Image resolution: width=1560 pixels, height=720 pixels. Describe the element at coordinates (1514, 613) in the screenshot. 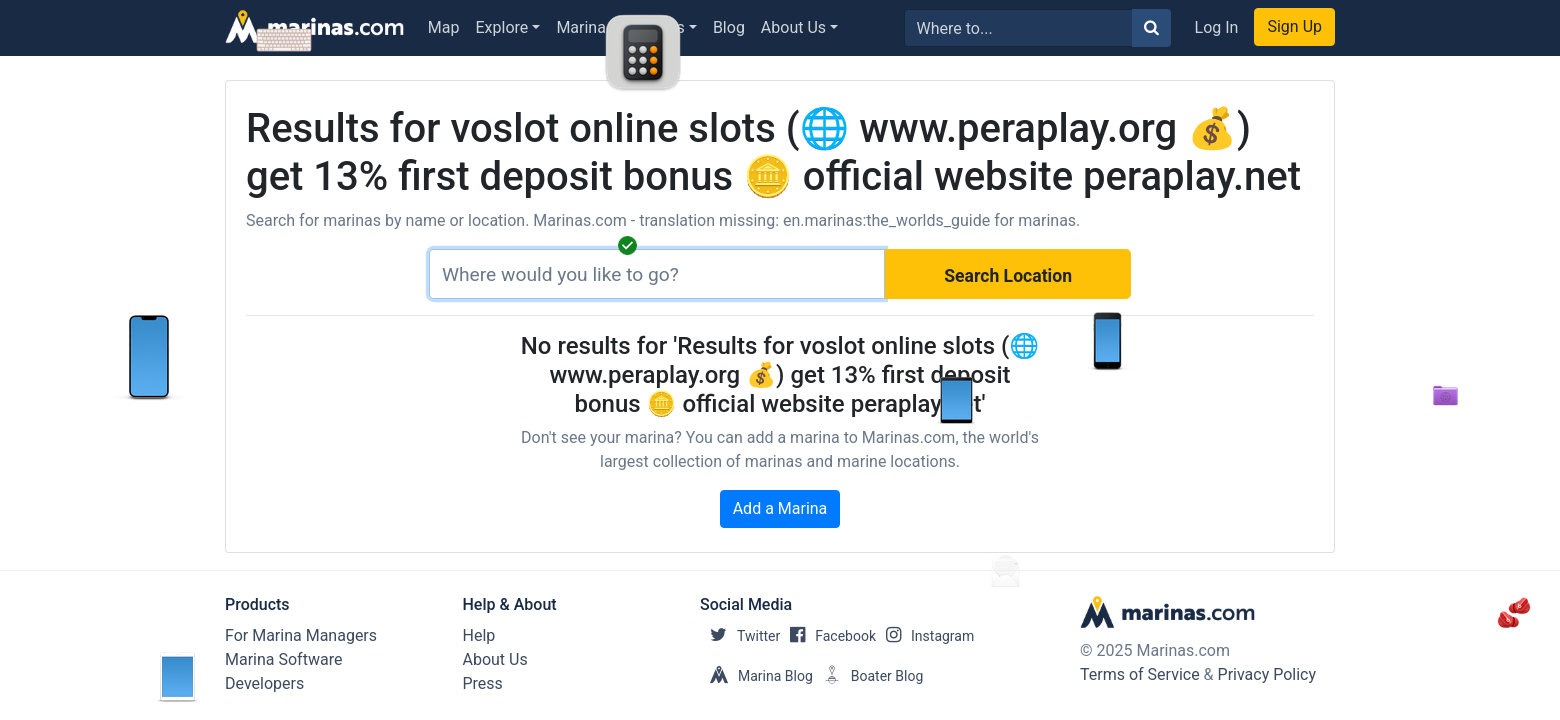

I see `beats earbuds bluetooth device icon` at that location.